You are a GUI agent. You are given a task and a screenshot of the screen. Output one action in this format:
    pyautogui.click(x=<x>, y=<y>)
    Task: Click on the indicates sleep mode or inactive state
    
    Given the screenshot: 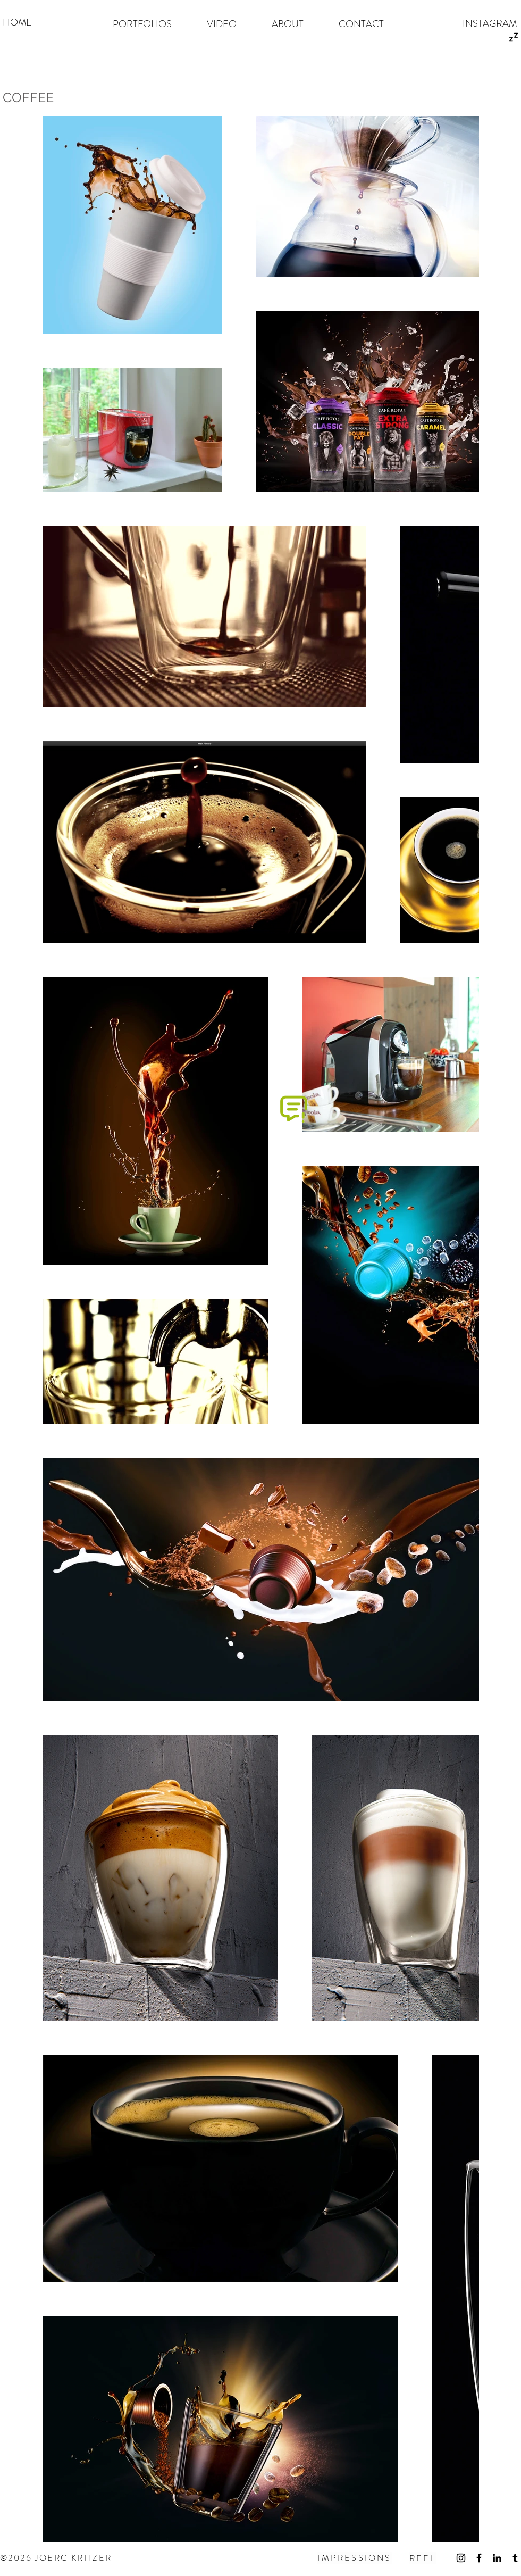 What is the action you would take?
    pyautogui.click(x=514, y=37)
    